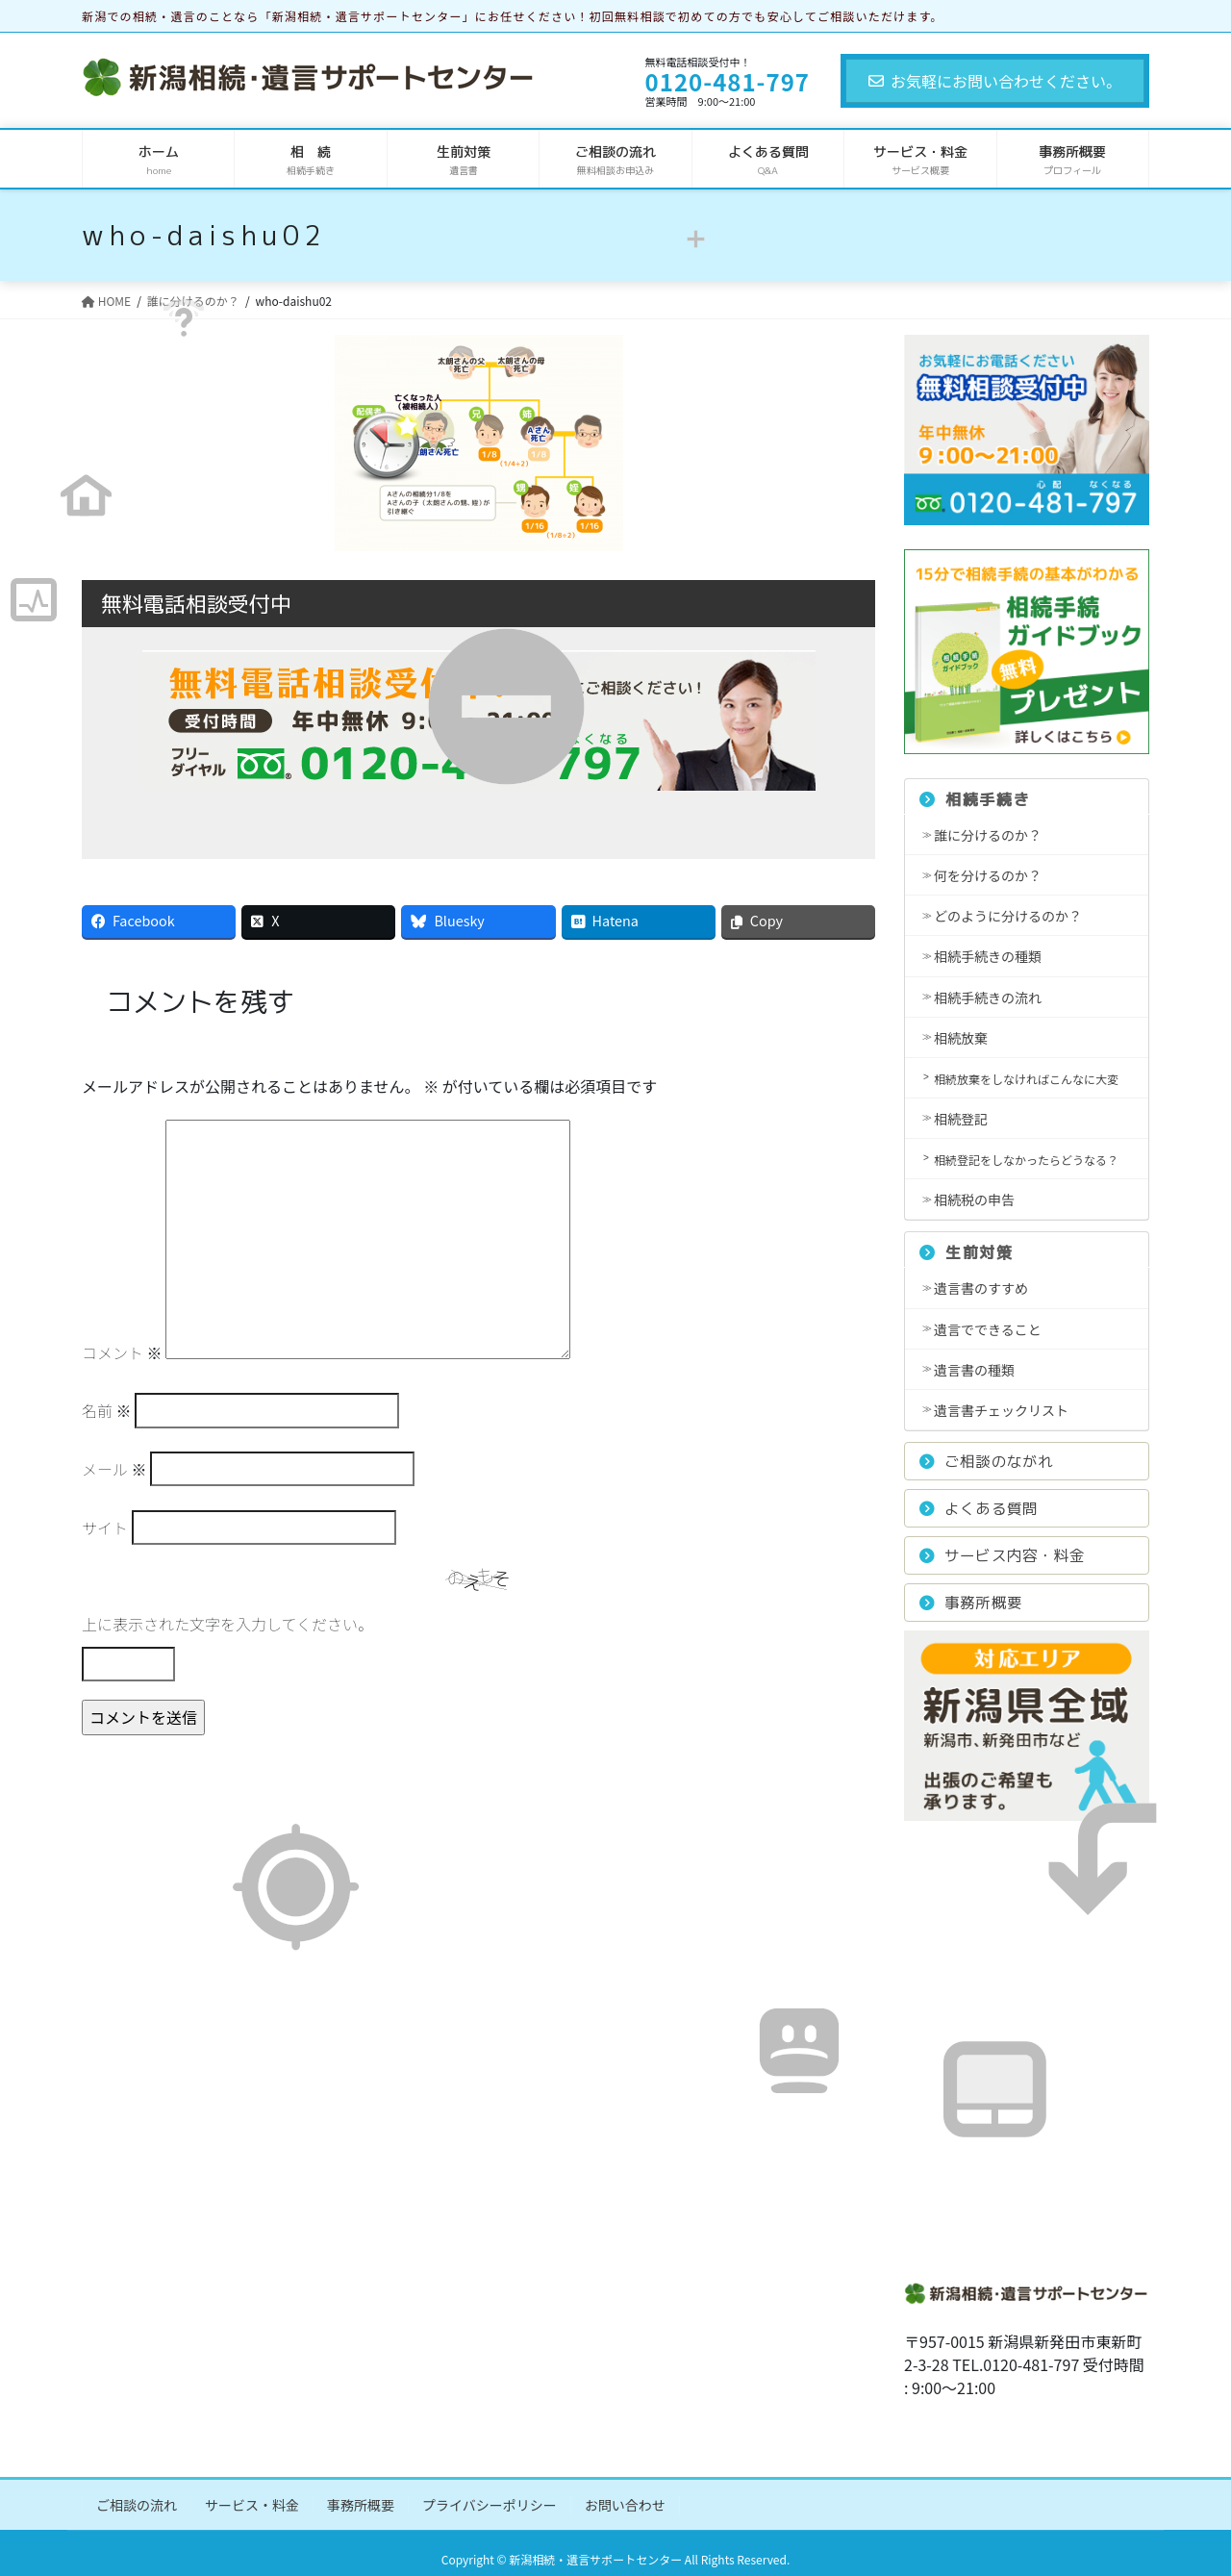 The image size is (1231, 2576). I want to click on navigate to home screen or directory, so click(86, 496).